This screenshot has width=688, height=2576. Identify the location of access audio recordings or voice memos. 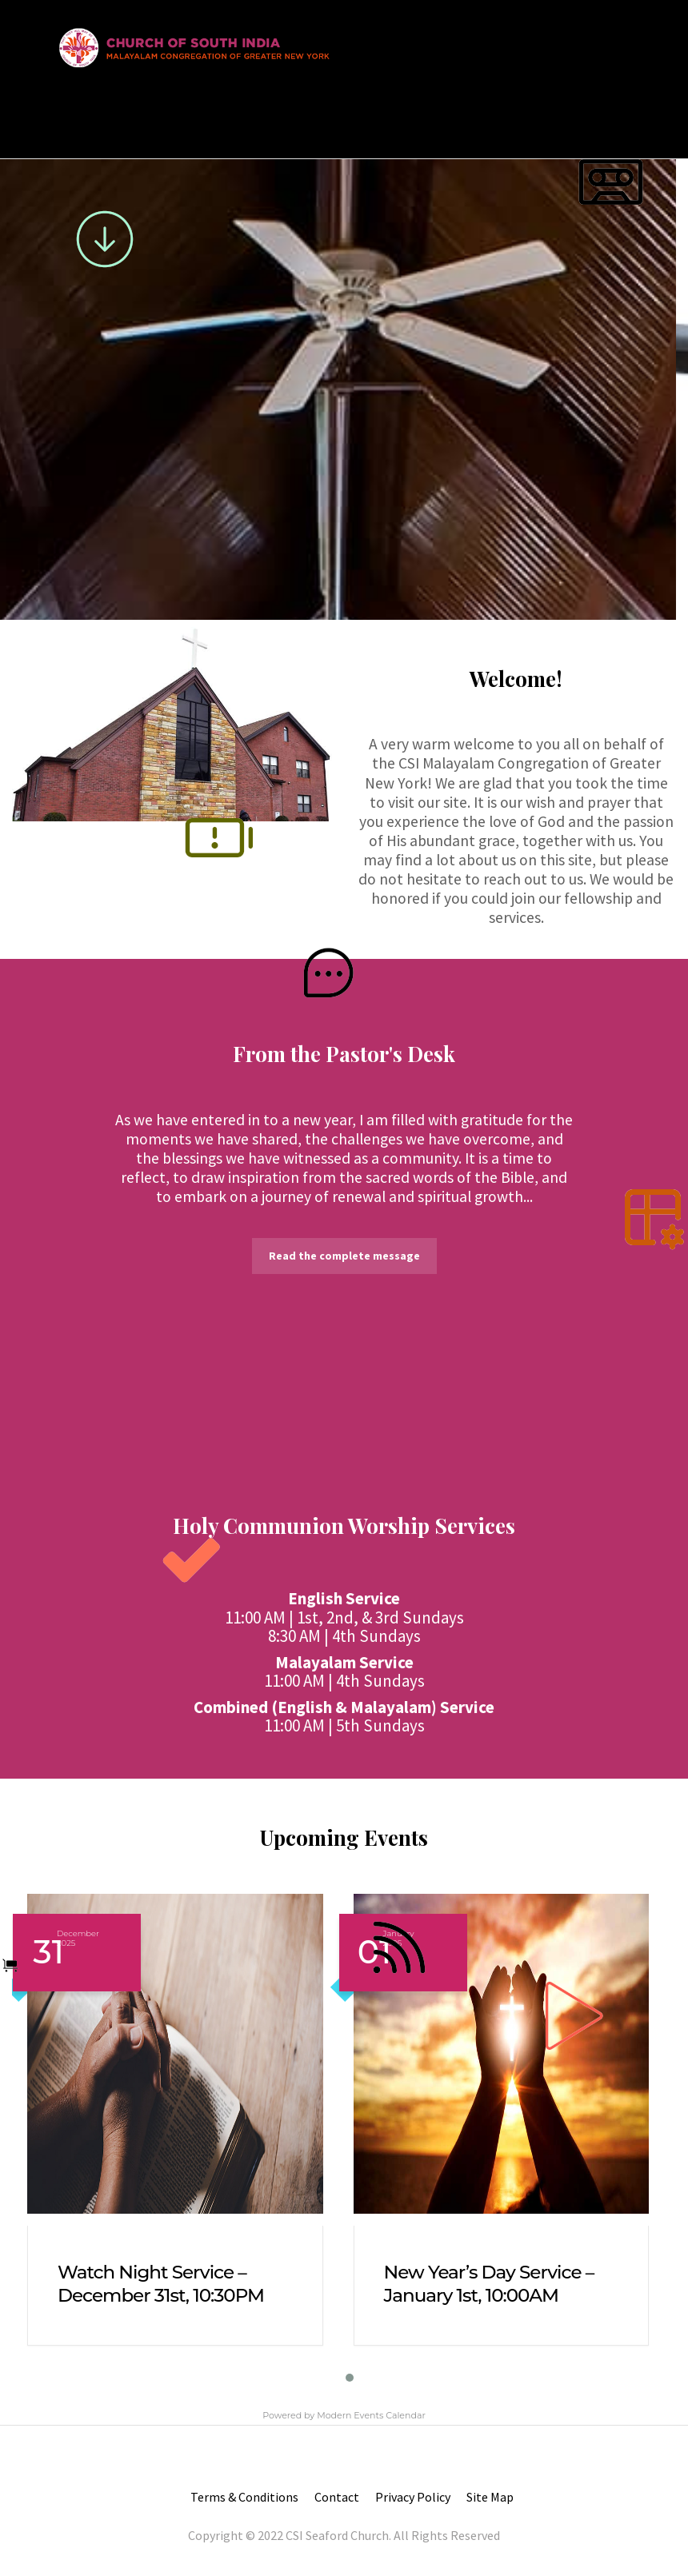
(610, 182).